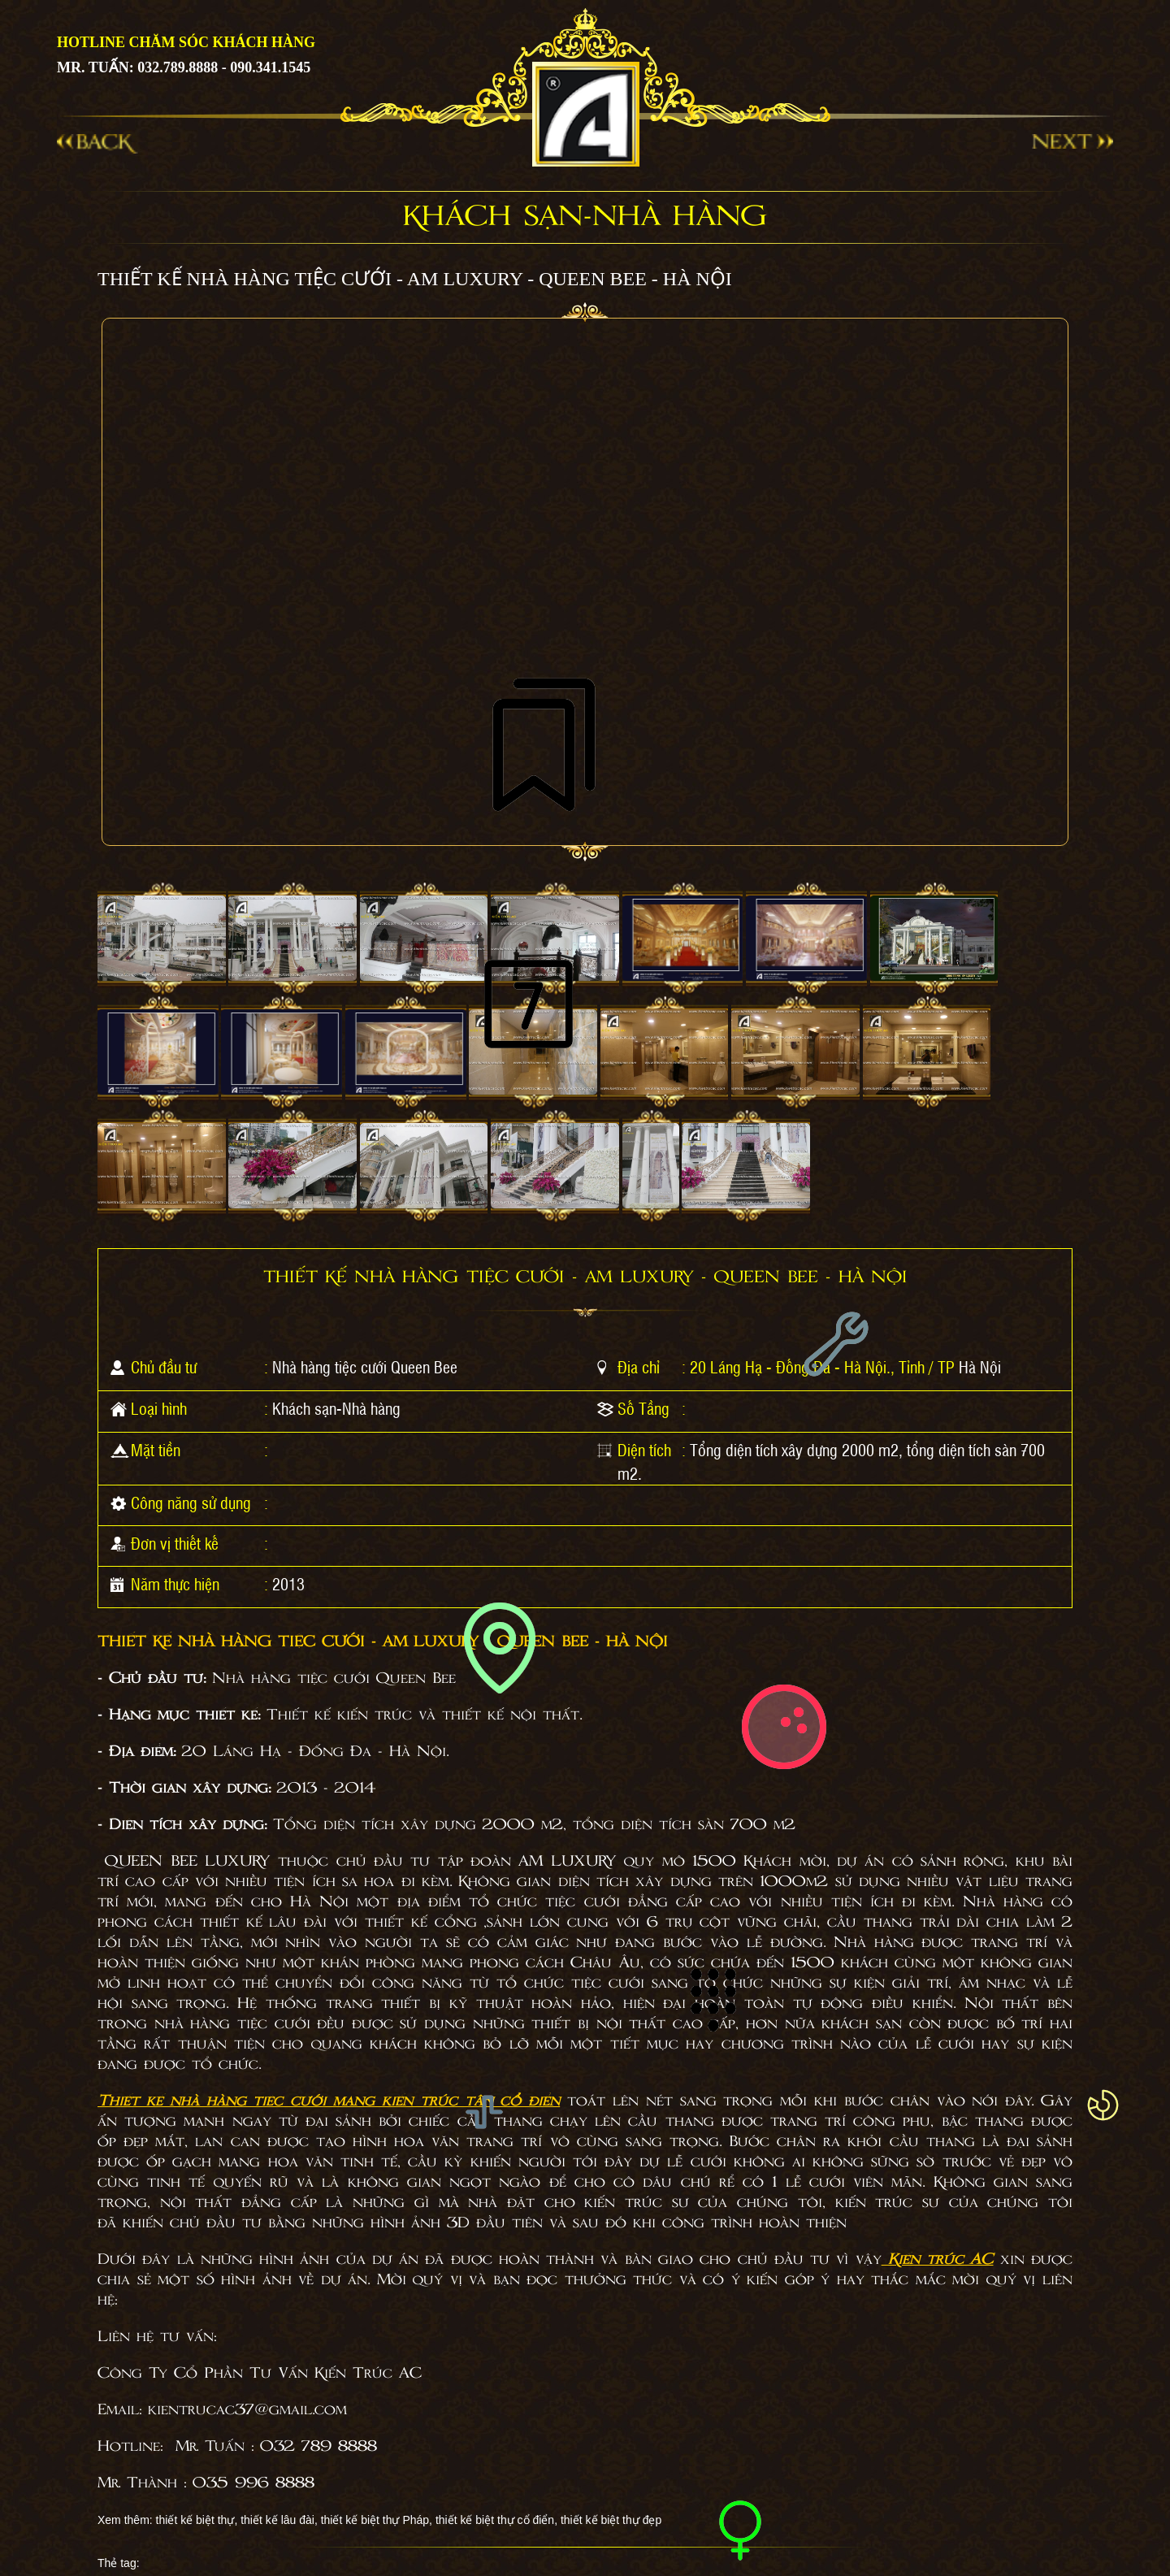  Describe the element at coordinates (784, 1727) in the screenshot. I see `access bowling or sports games` at that location.